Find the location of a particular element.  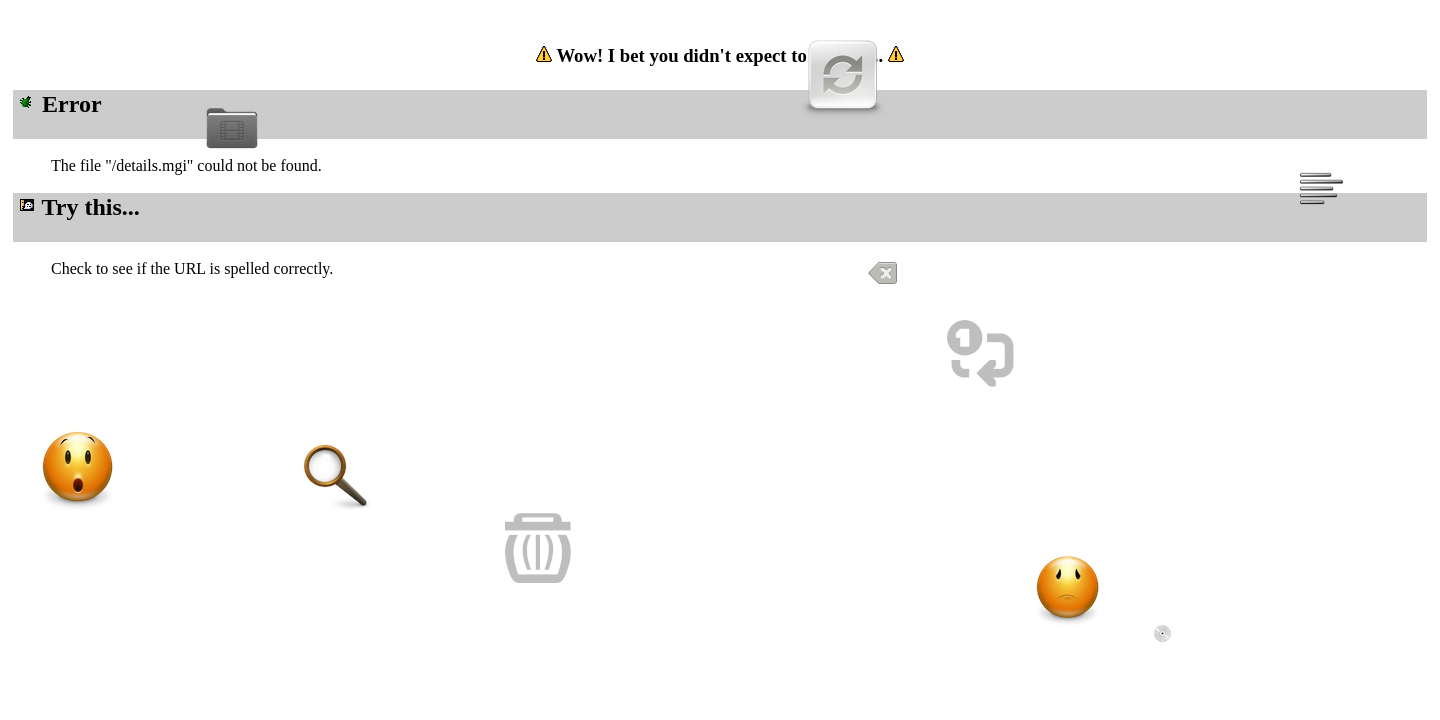

repeat current song in playlist is located at coordinates (982, 355).